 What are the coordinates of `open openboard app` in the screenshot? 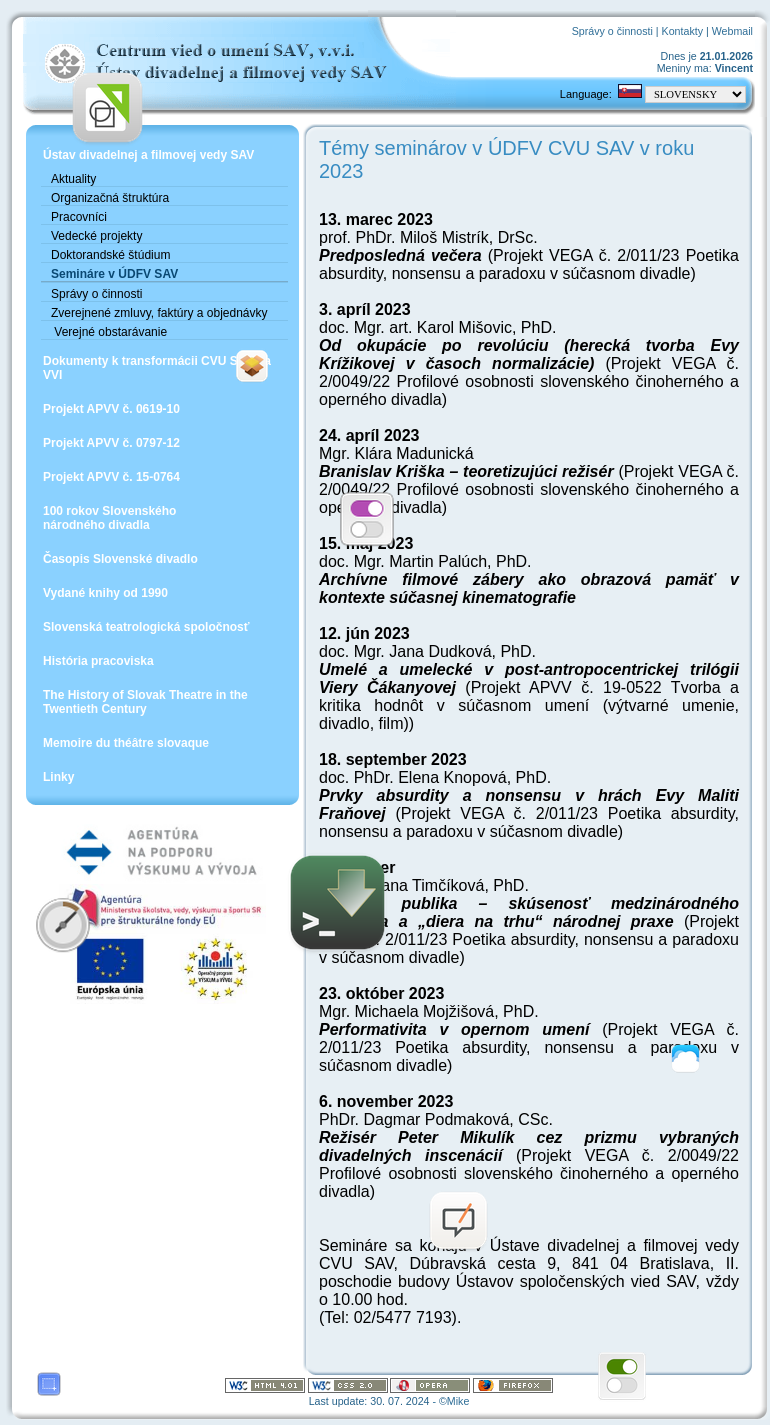 It's located at (458, 1220).